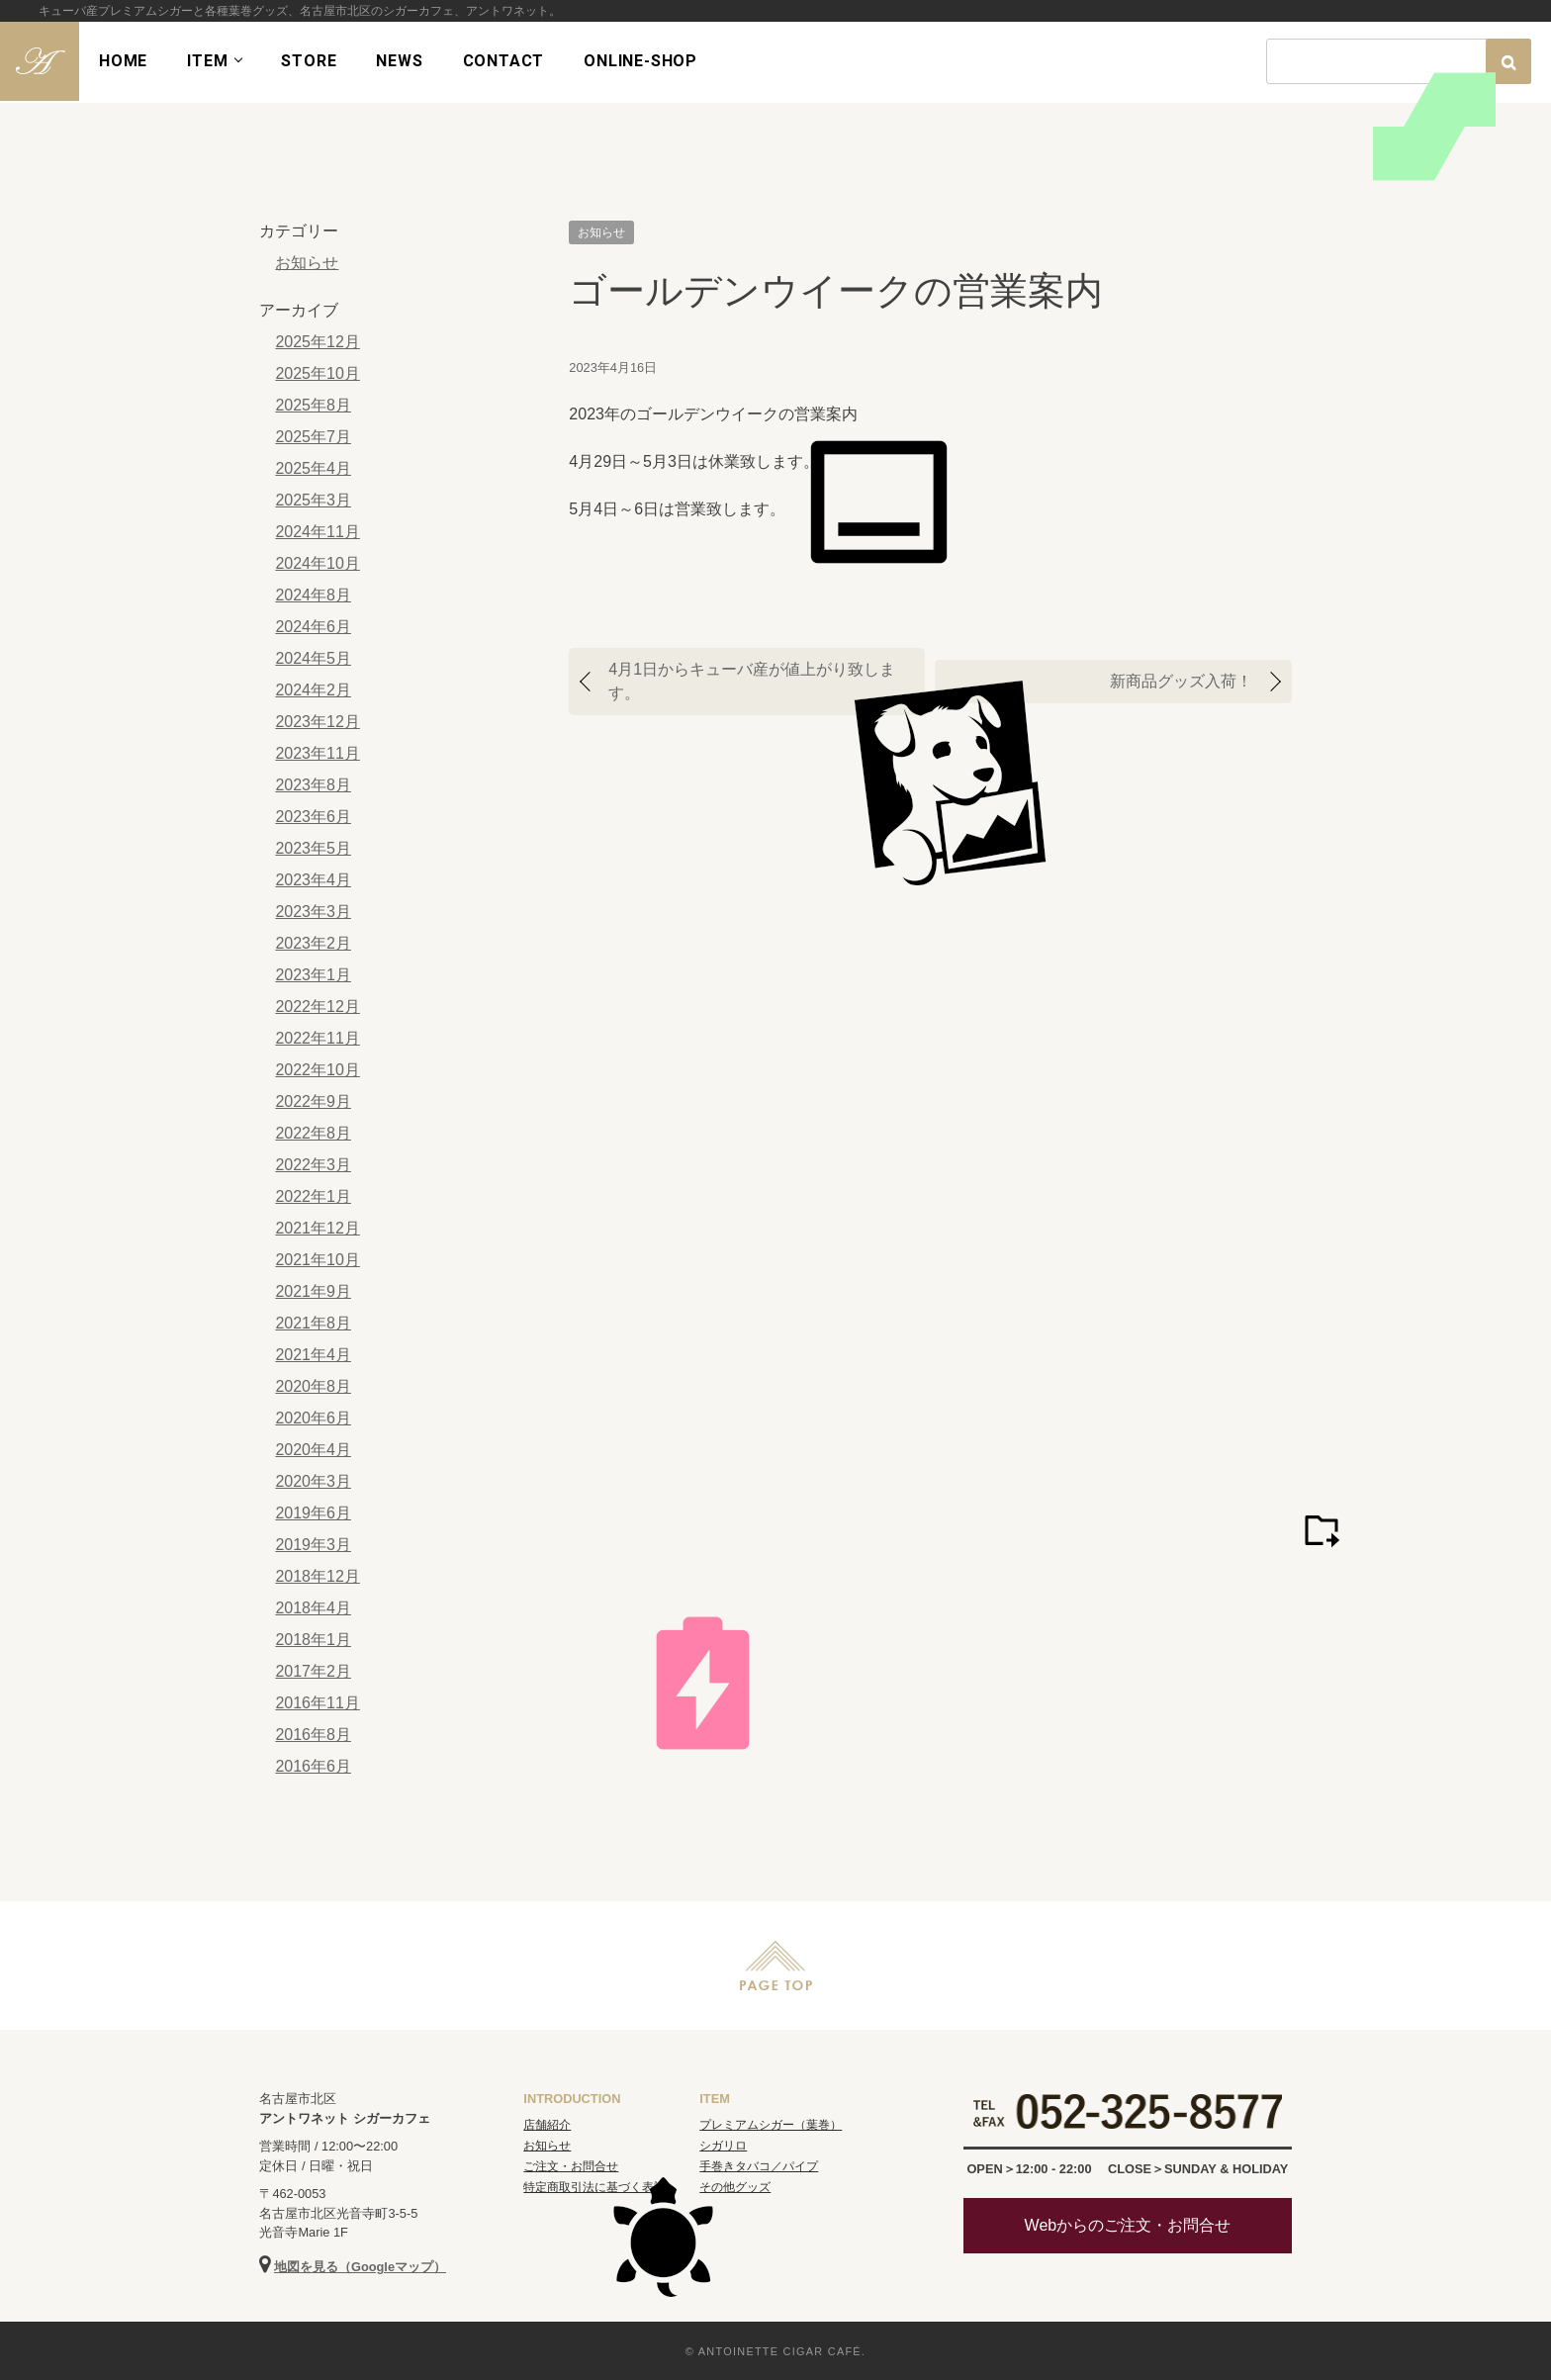 Image resolution: width=1551 pixels, height=2380 pixels. Describe the element at coordinates (878, 502) in the screenshot. I see `switch to bottom panel layout` at that location.